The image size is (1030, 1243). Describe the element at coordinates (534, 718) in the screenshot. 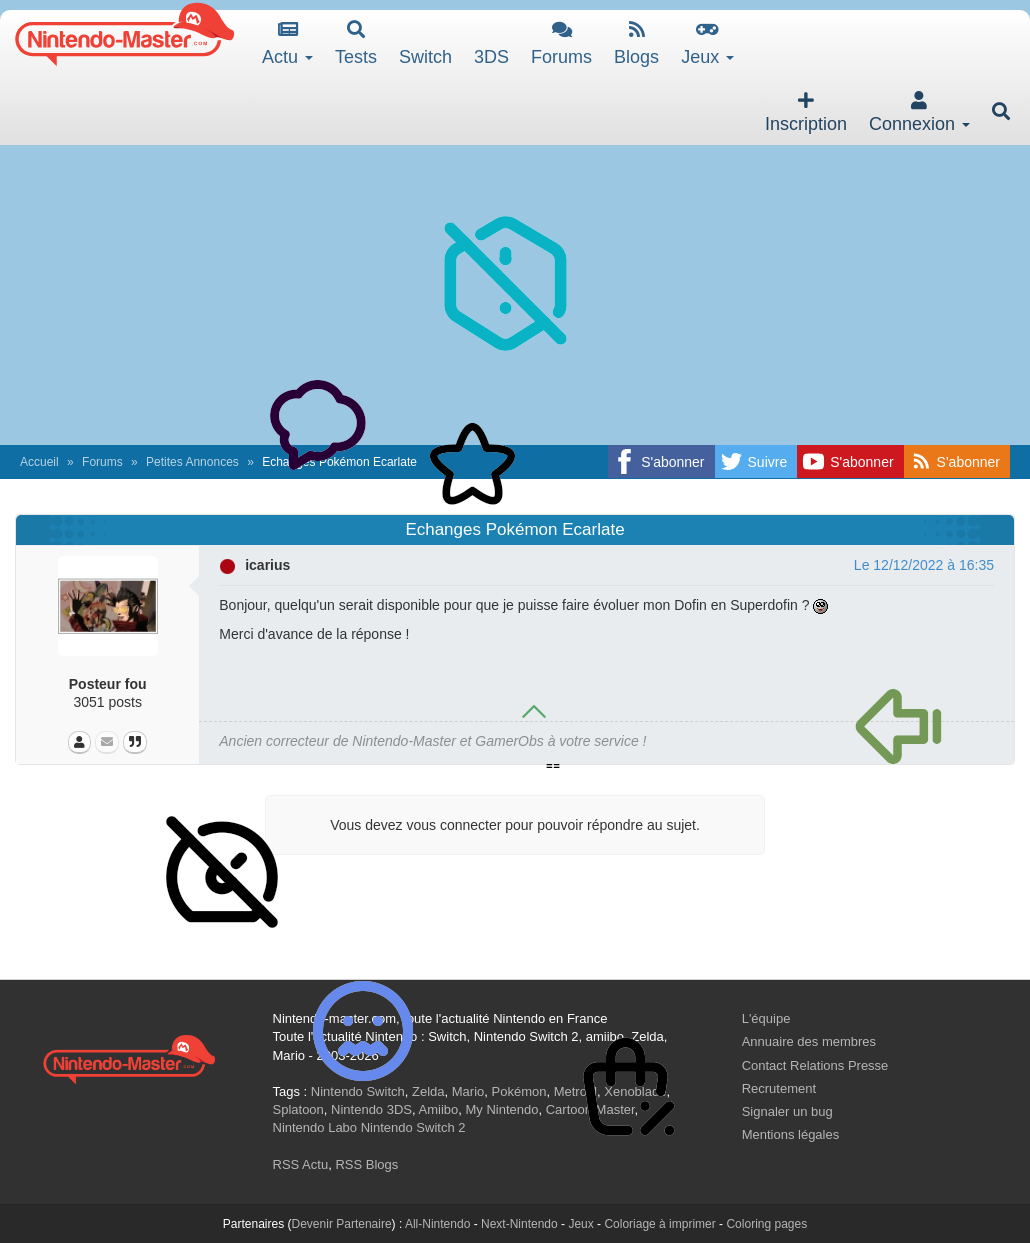

I see `collapse or minimize a panel` at that location.